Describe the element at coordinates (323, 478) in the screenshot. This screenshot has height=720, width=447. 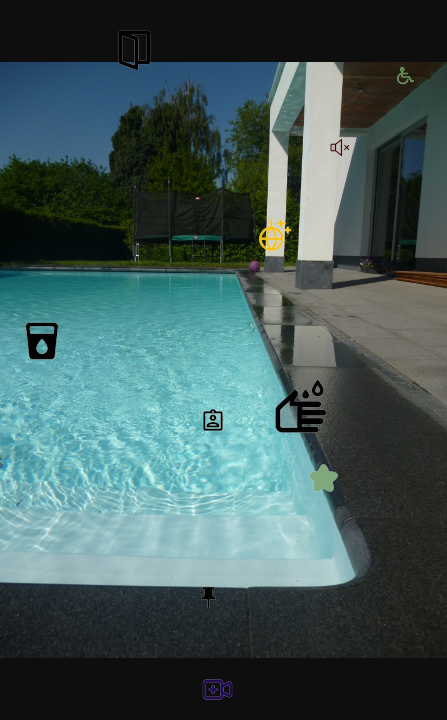
I see `add to favorites` at that location.